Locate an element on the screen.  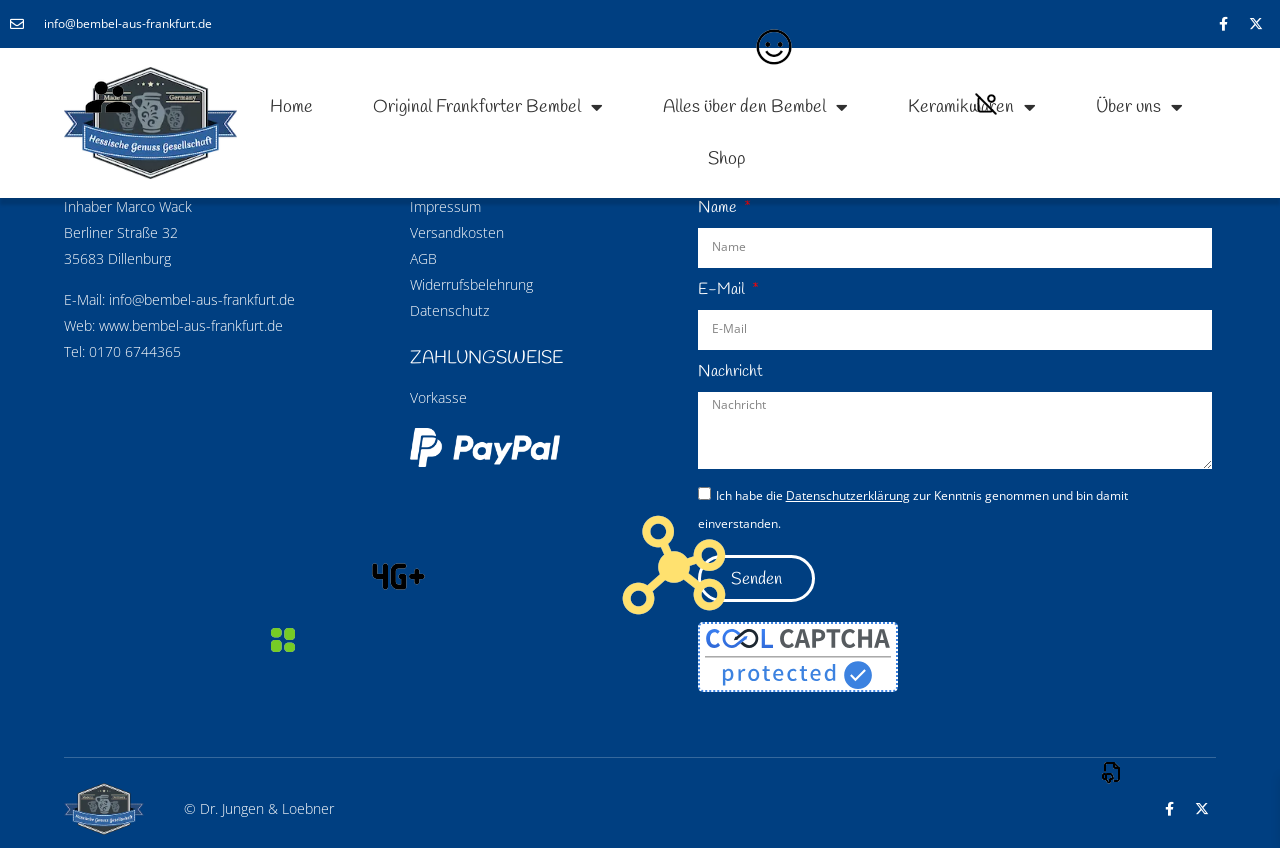
mute or disable notifications is located at coordinates (986, 104).